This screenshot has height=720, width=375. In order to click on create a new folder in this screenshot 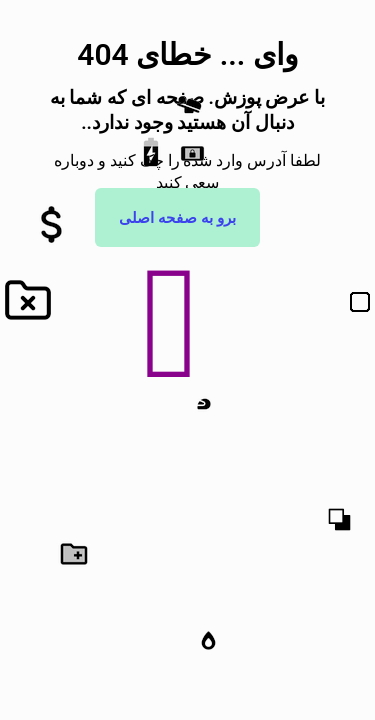, I will do `click(74, 554)`.